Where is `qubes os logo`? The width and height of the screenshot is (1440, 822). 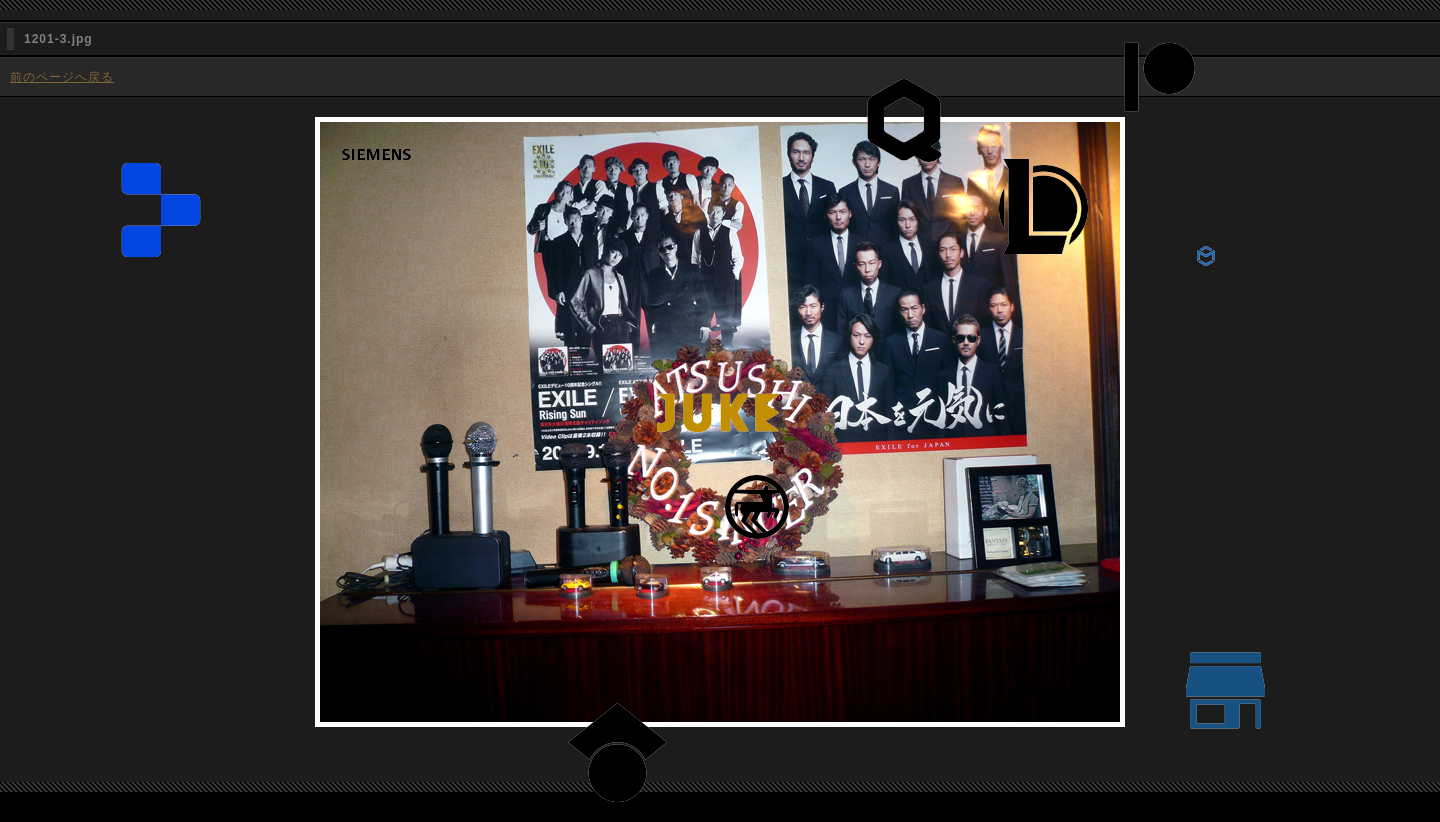
qubes os logo is located at coordinates (904, 120).